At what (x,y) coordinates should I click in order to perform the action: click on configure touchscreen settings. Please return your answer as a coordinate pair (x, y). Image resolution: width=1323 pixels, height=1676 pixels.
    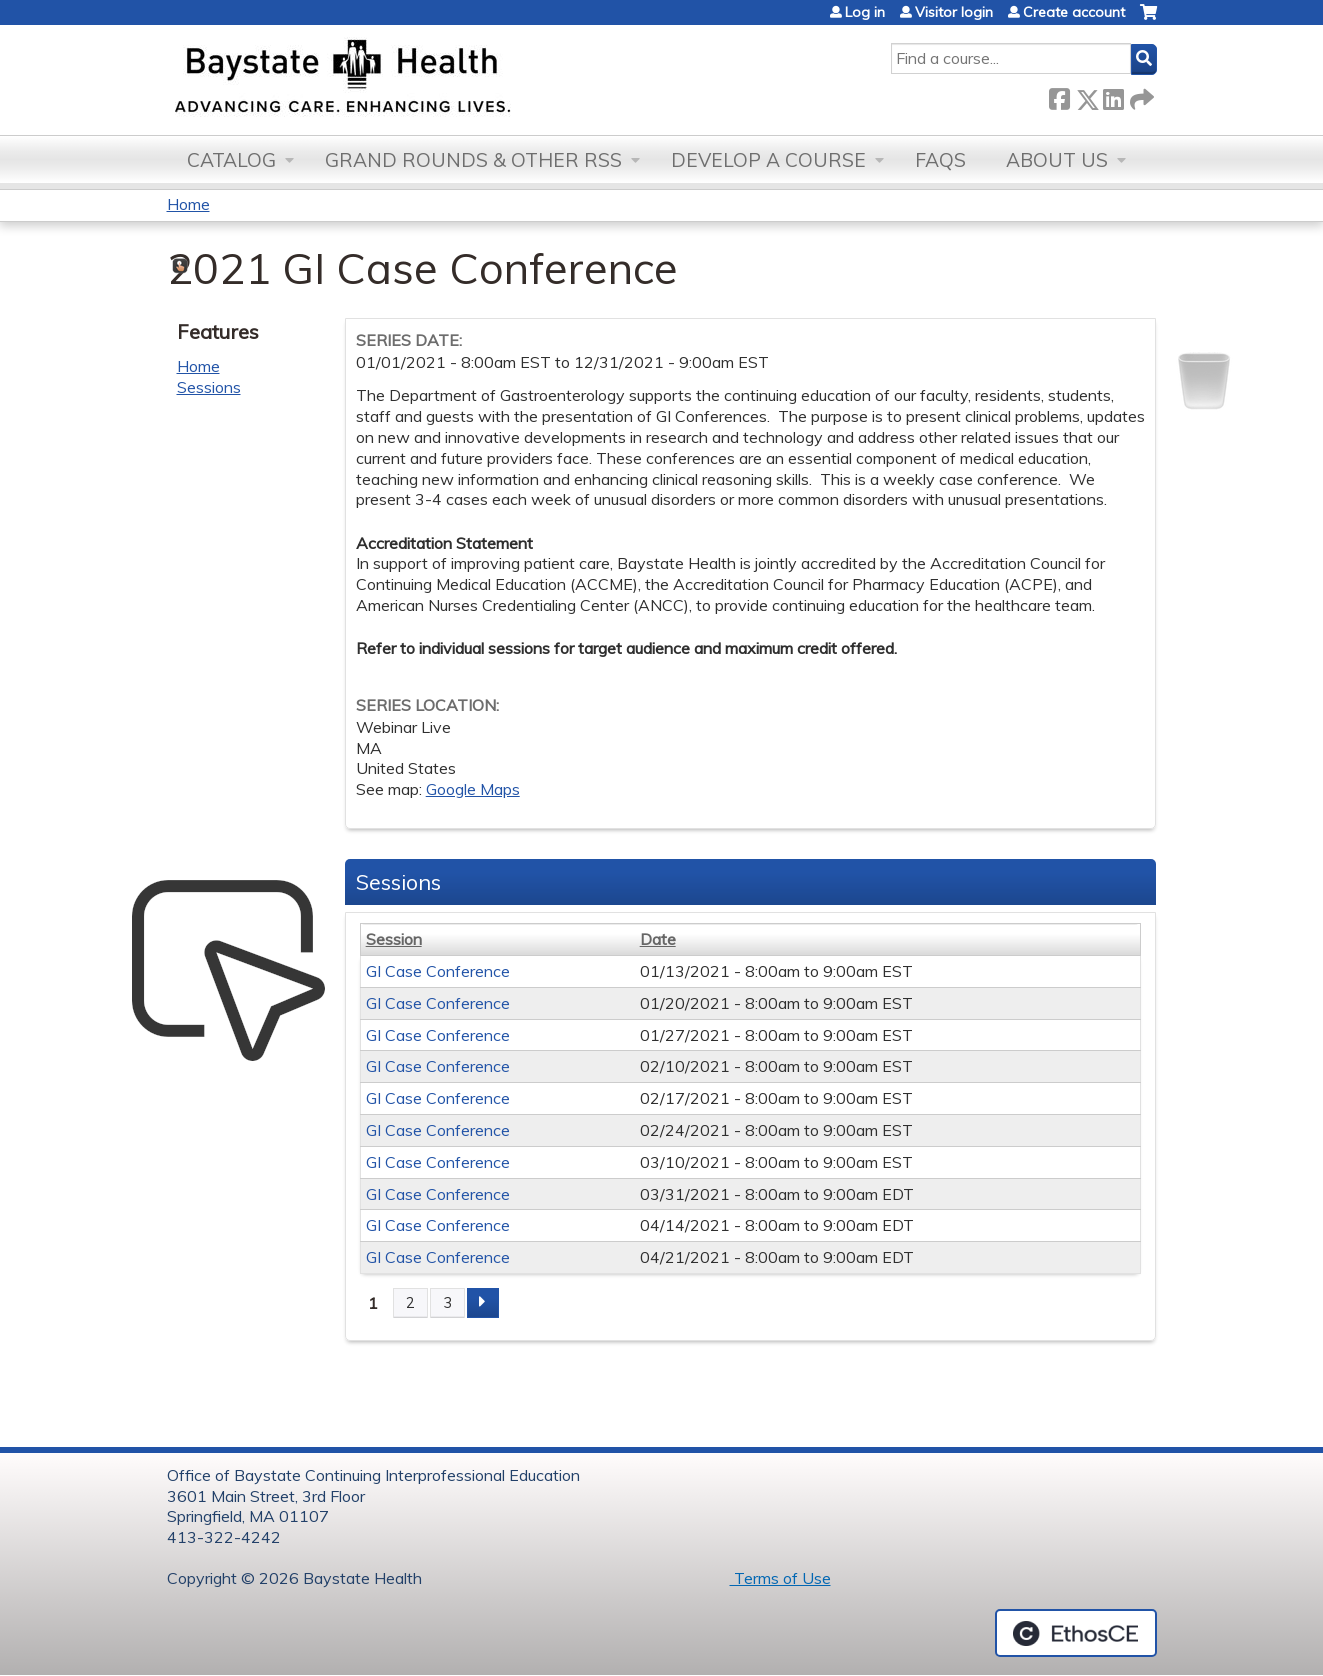
    Looking at the image, I should click on (180, 266).